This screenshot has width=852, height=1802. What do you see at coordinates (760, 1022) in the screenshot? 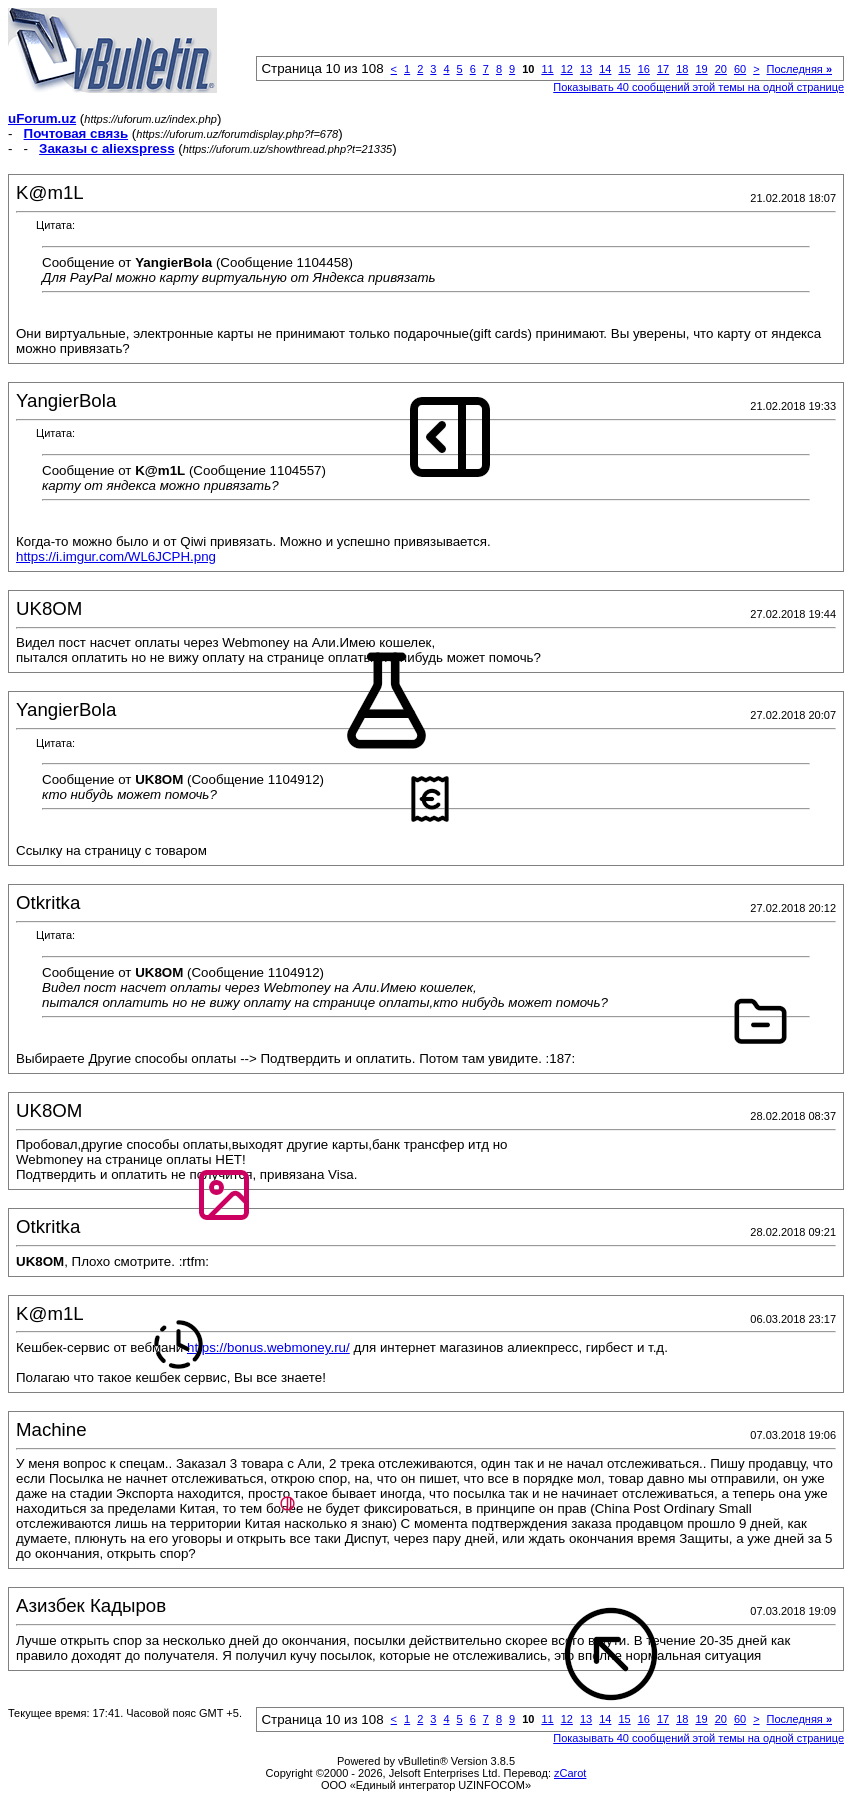
I see `remove a folder` at bounding box center [760, 1022].